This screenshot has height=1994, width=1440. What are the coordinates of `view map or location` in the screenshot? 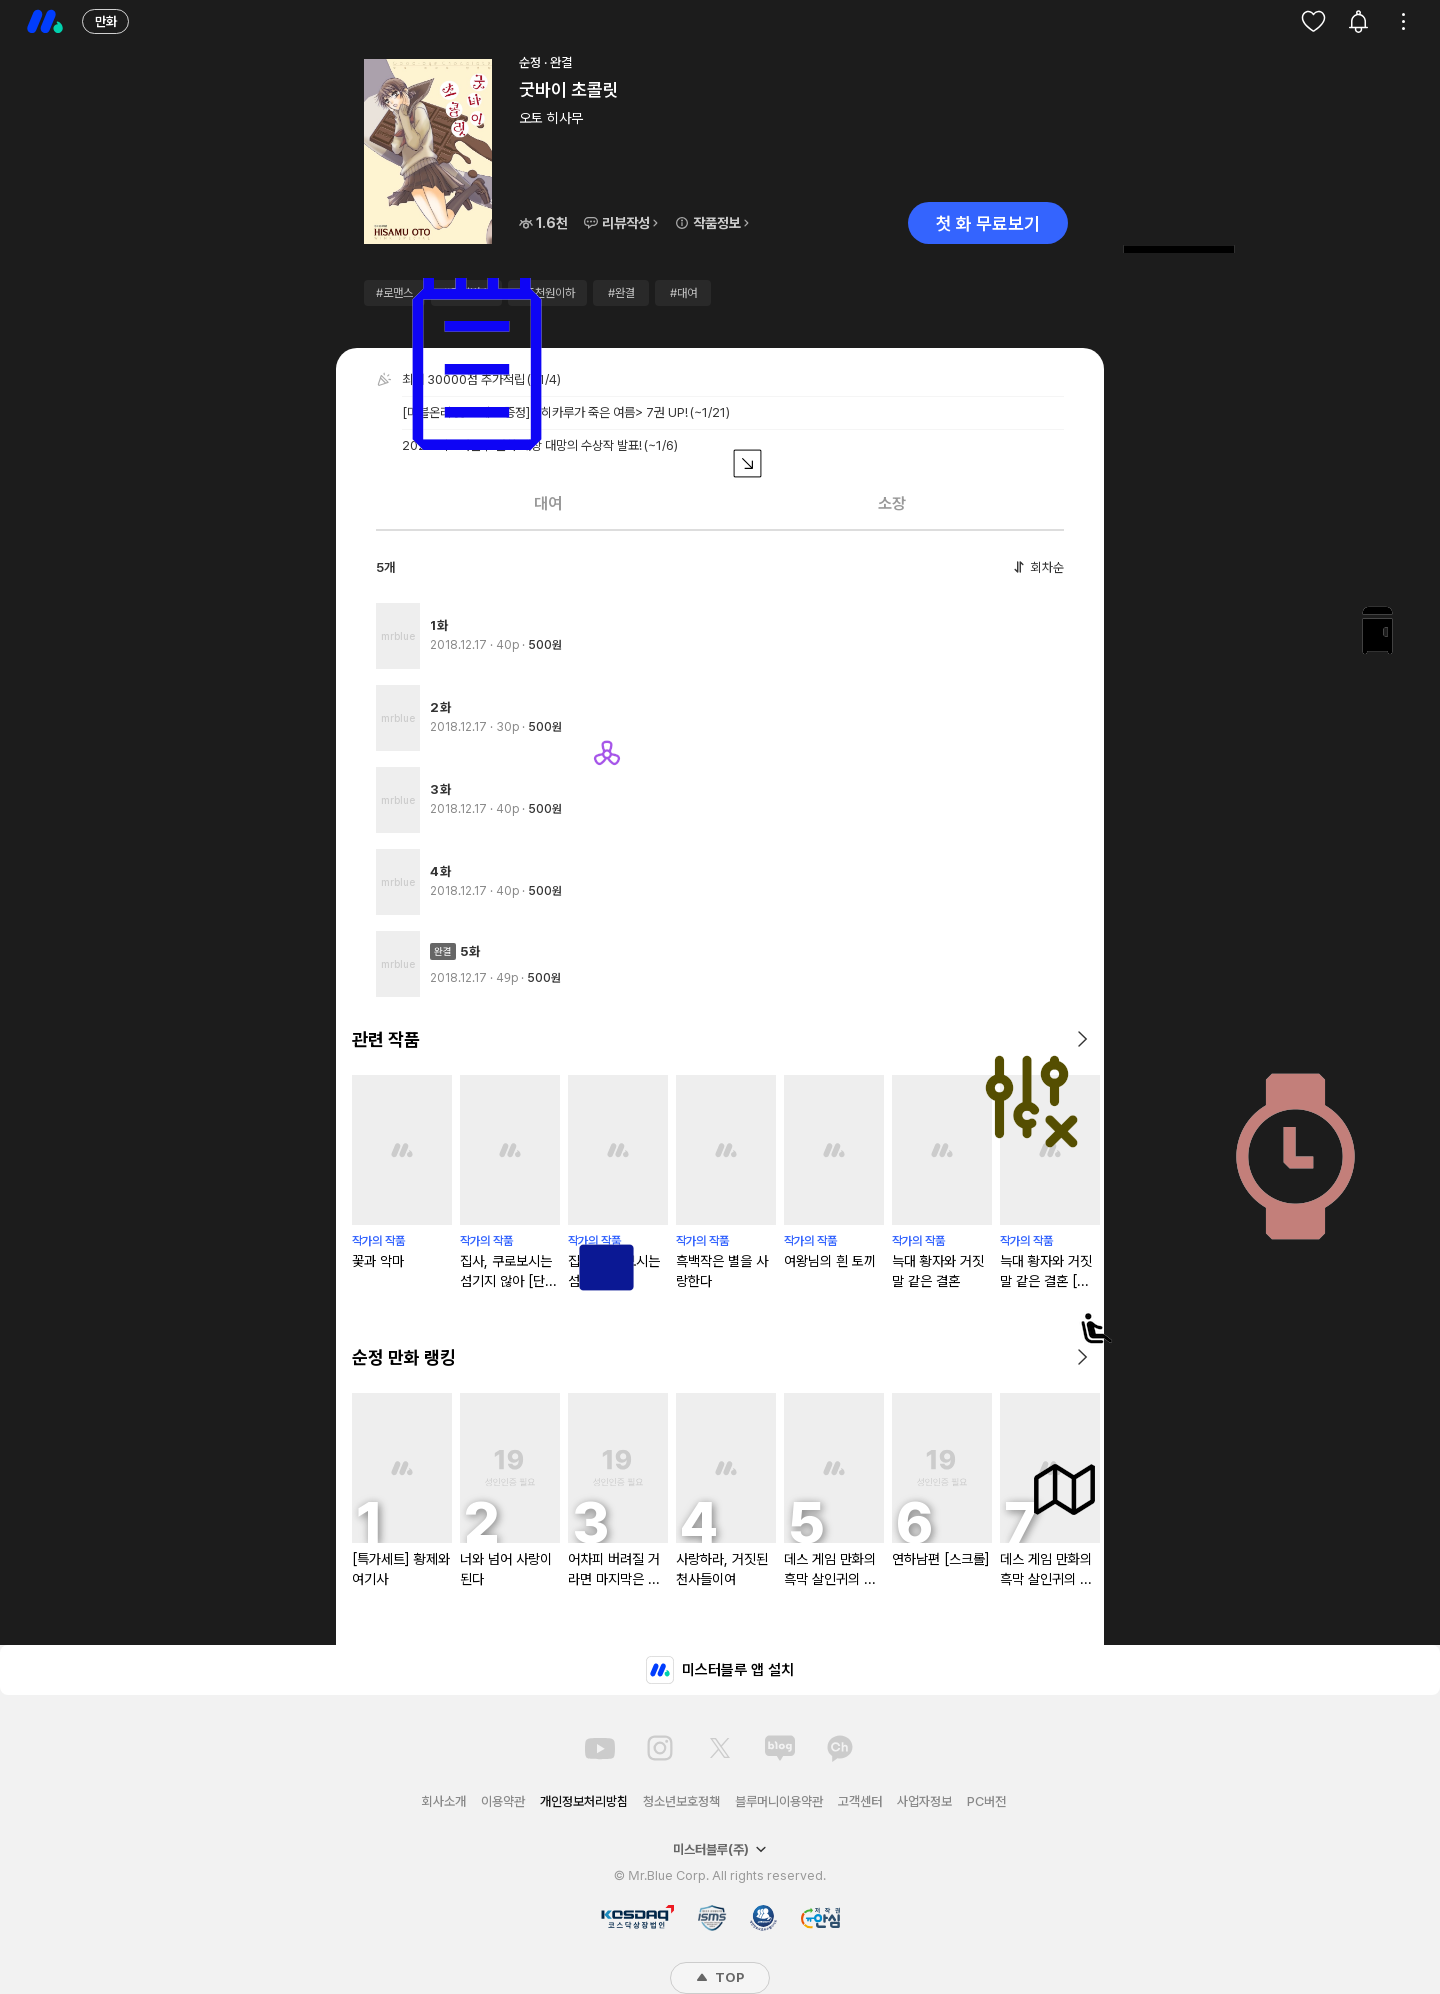 It's located at (1064, 1489).